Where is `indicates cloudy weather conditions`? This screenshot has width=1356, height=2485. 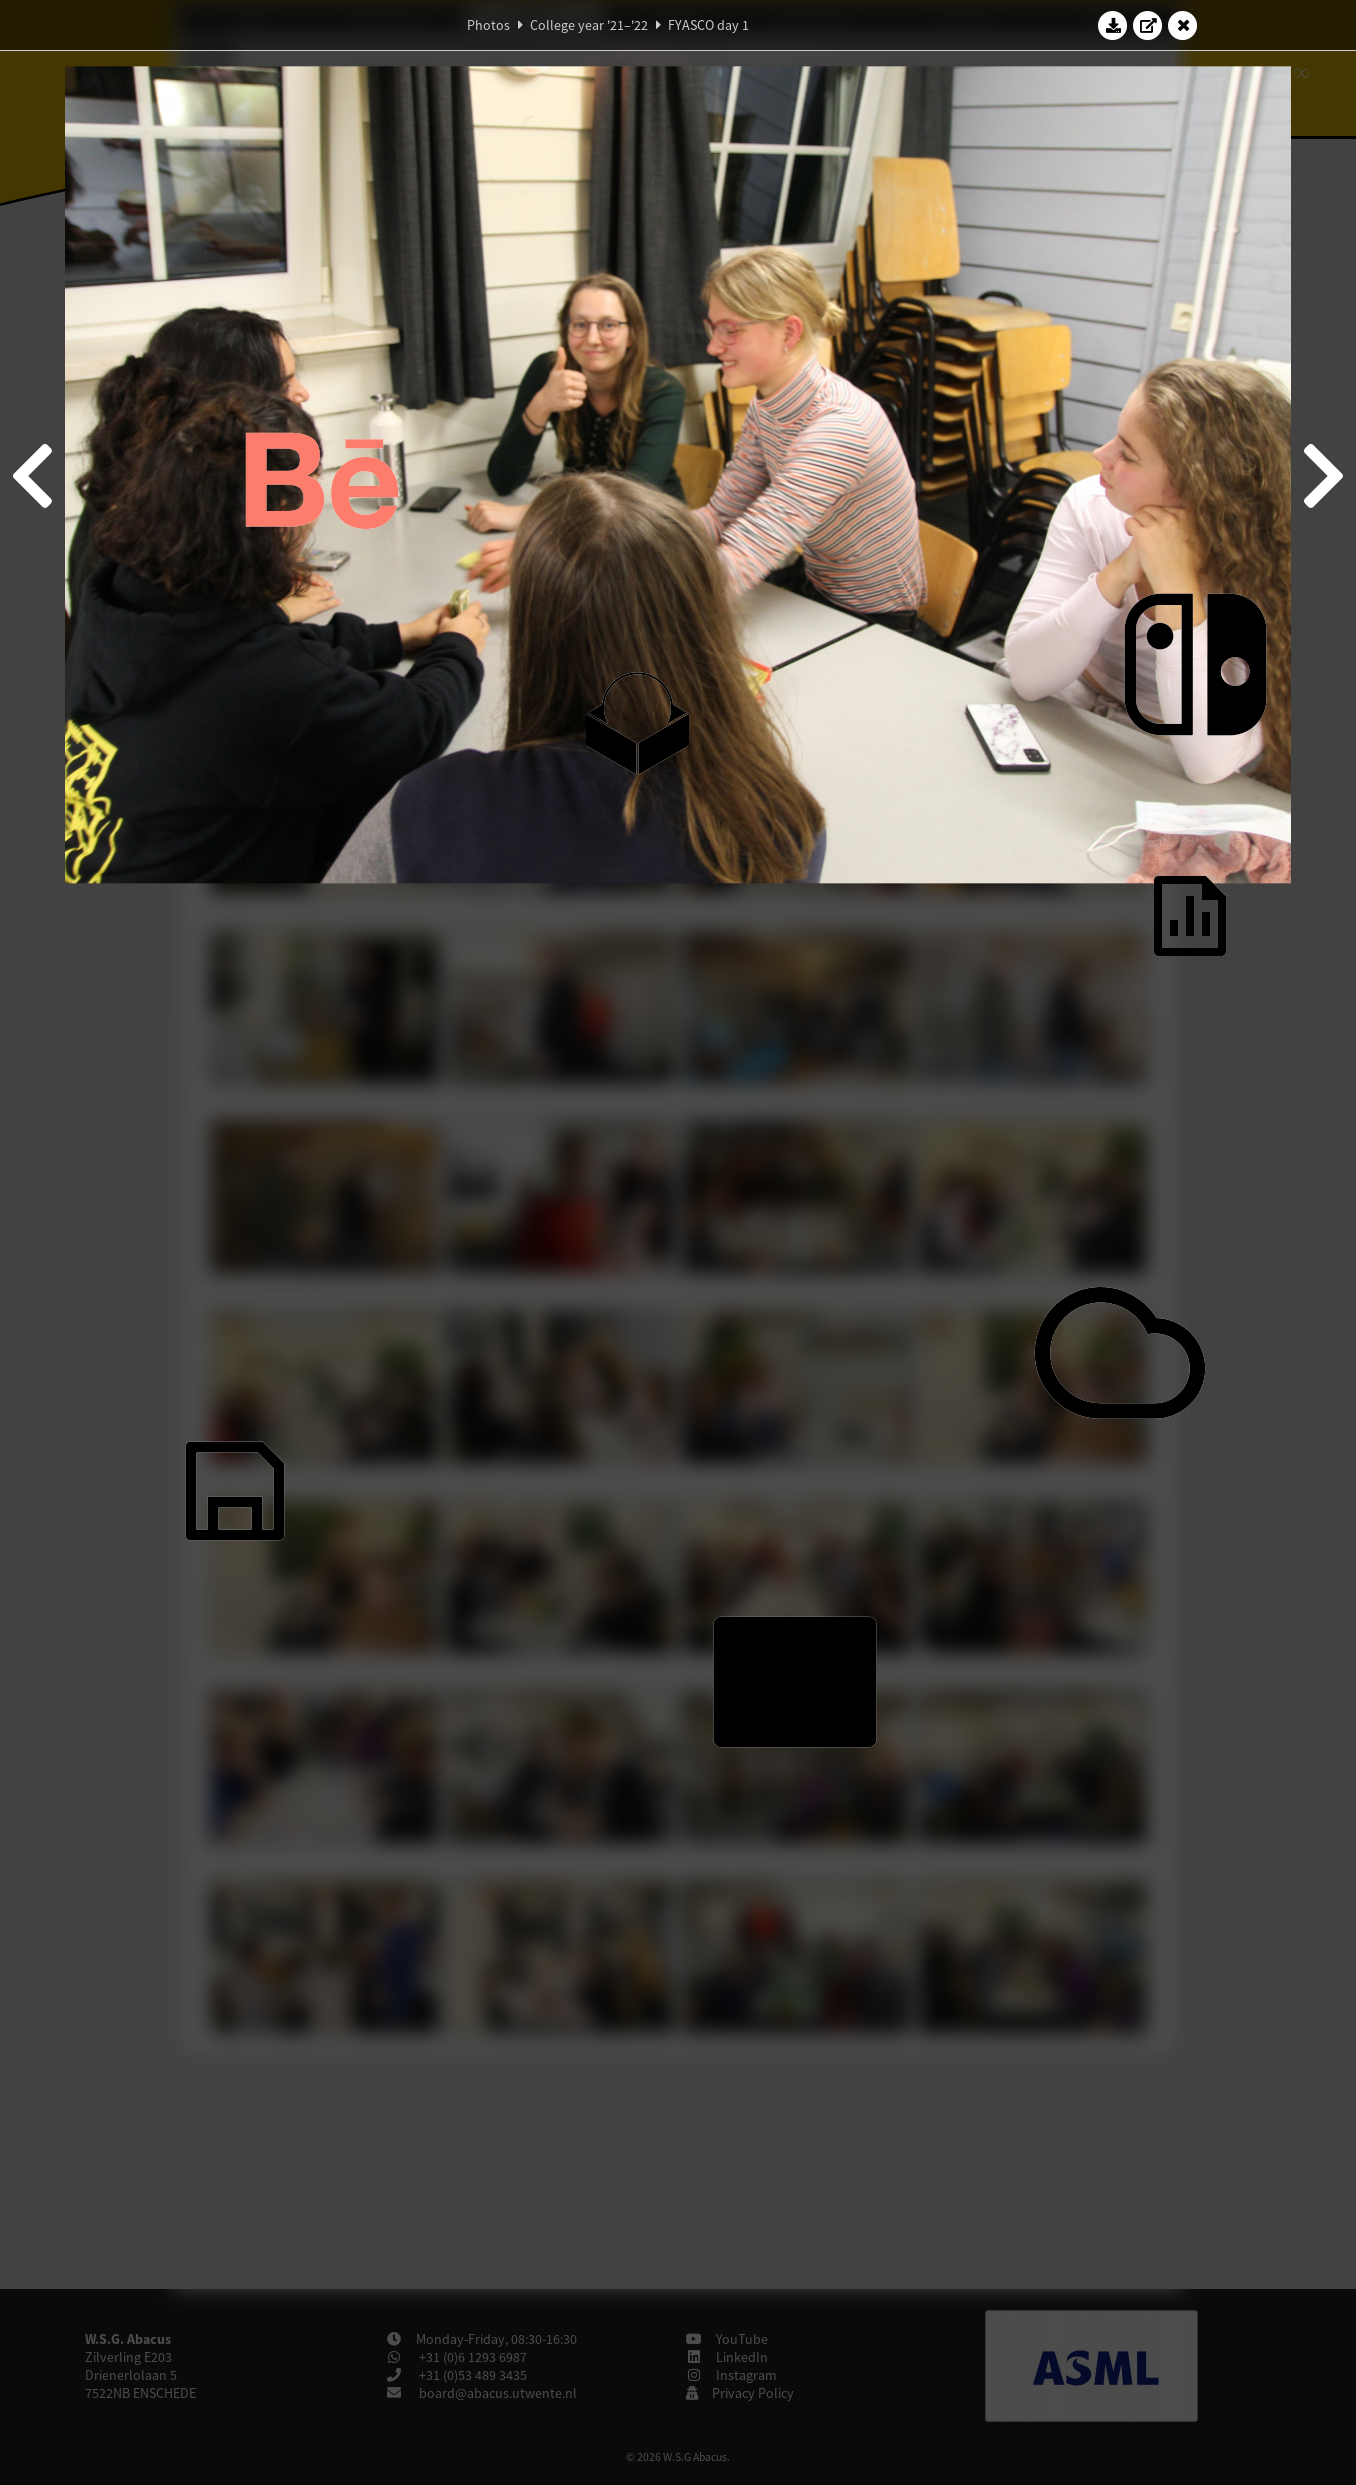
indicates cloudy weather conditions is located at coordinates (1120, 1349).